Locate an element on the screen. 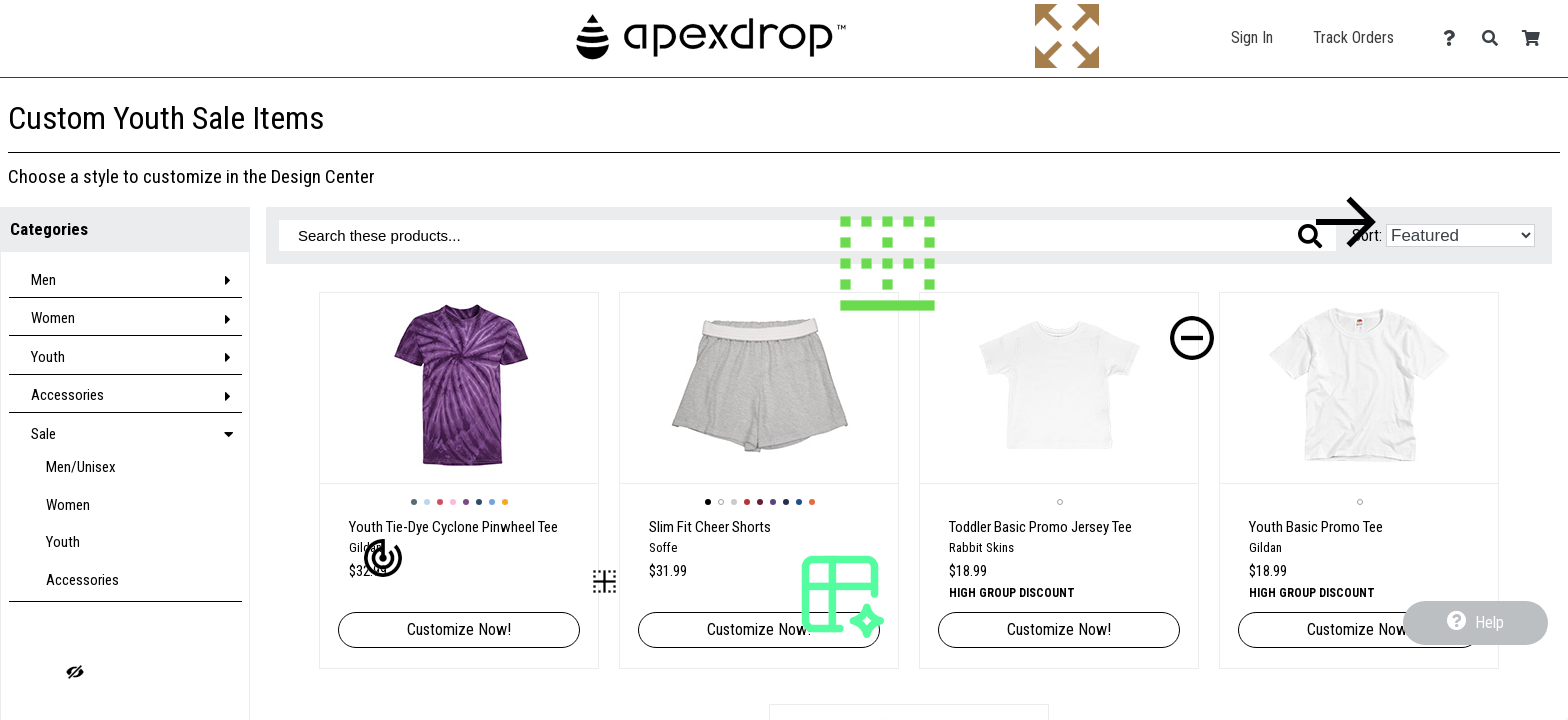 This screenshot has height=720, width=1568. hide password or sensitive content is located at coordinates (75, 672).